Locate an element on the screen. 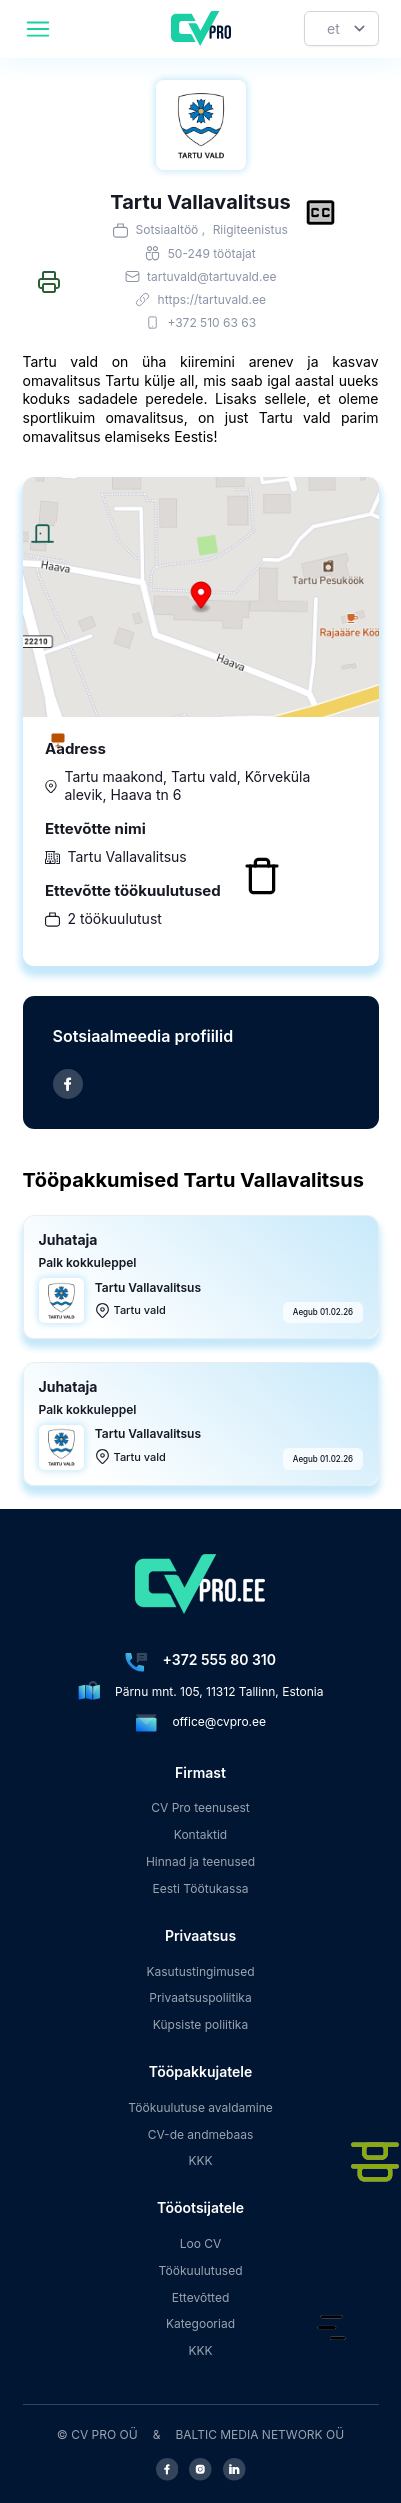  delete selected item is located at coordinates (262, 876).